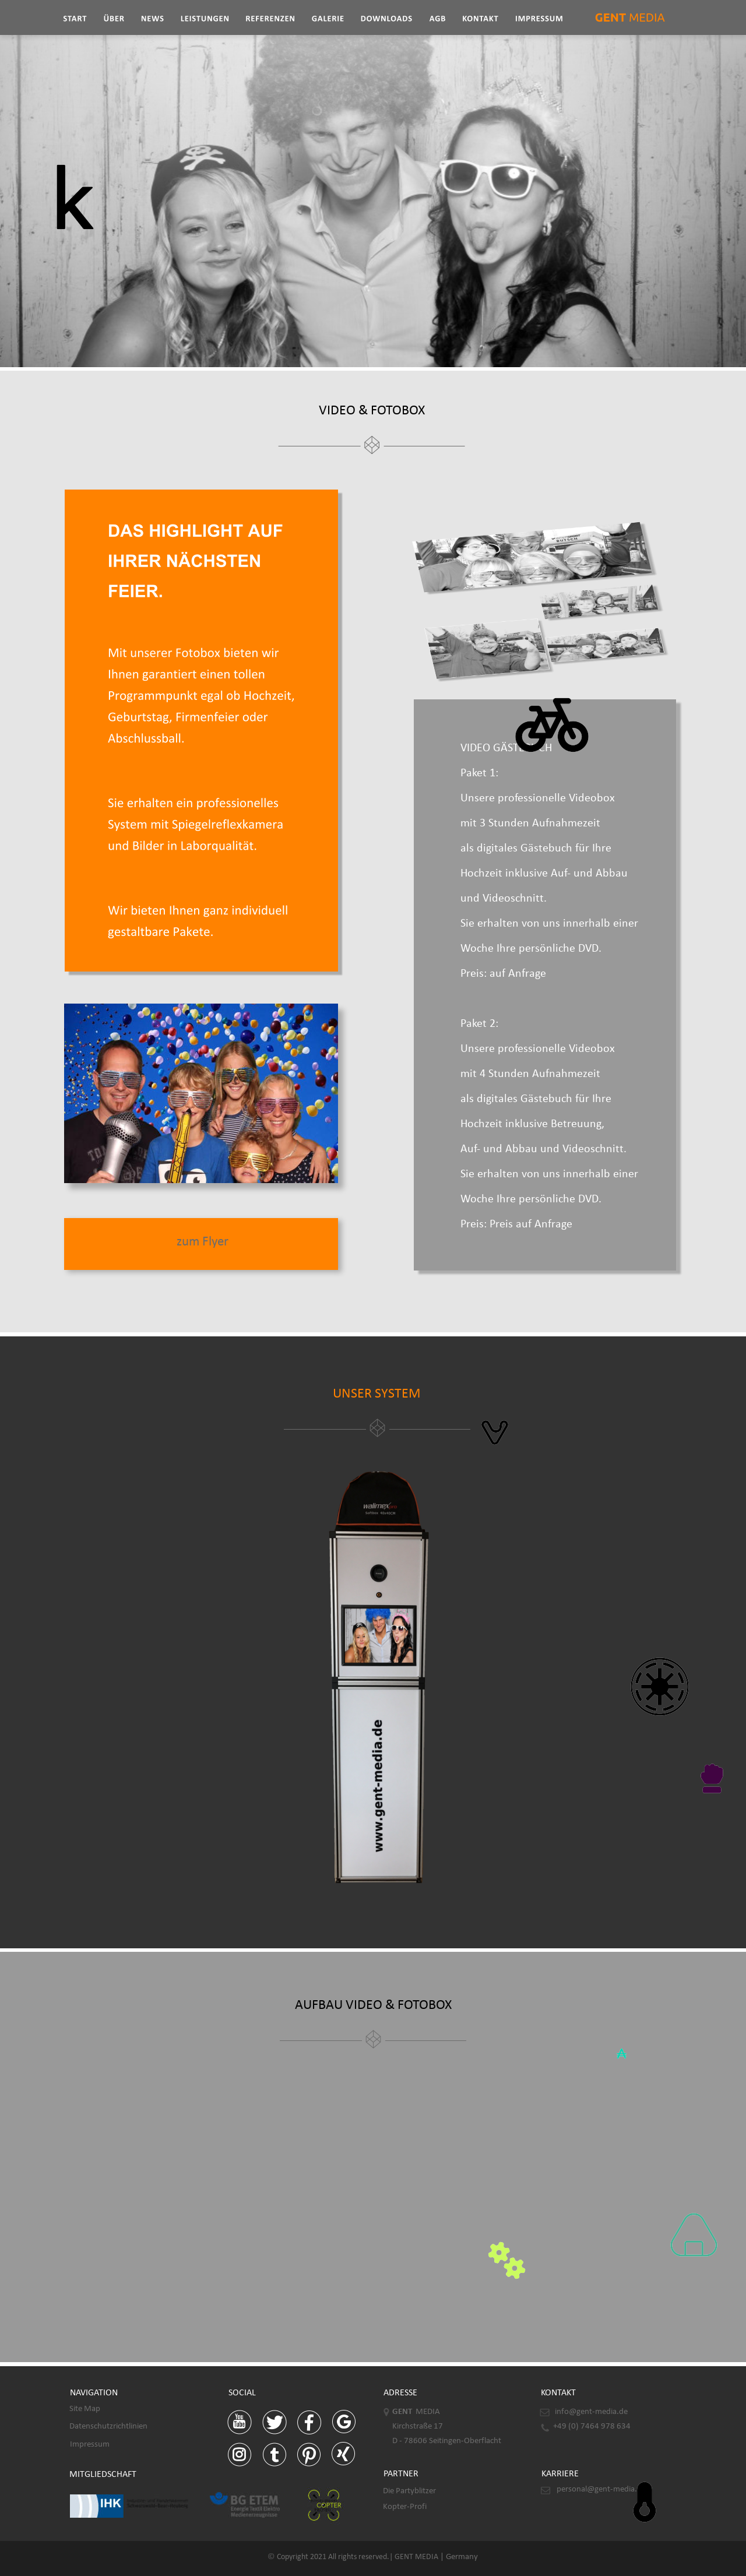 This screenshot has height=2576, width=746. What do you see at coordinates (645, 2502) in the screenshot?
I see `indicates low temperature reading` at bounding box center [645, 2502].